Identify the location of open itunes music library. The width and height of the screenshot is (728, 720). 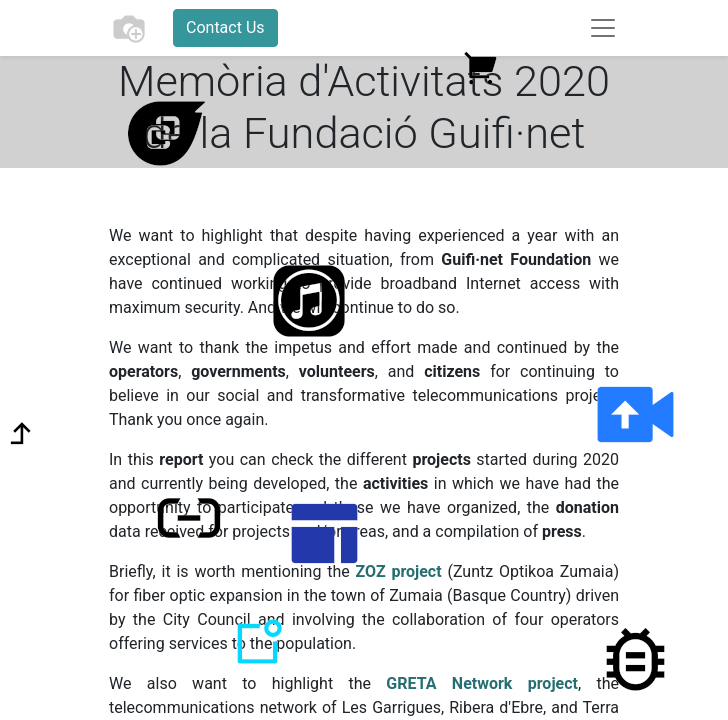
(309, 301).